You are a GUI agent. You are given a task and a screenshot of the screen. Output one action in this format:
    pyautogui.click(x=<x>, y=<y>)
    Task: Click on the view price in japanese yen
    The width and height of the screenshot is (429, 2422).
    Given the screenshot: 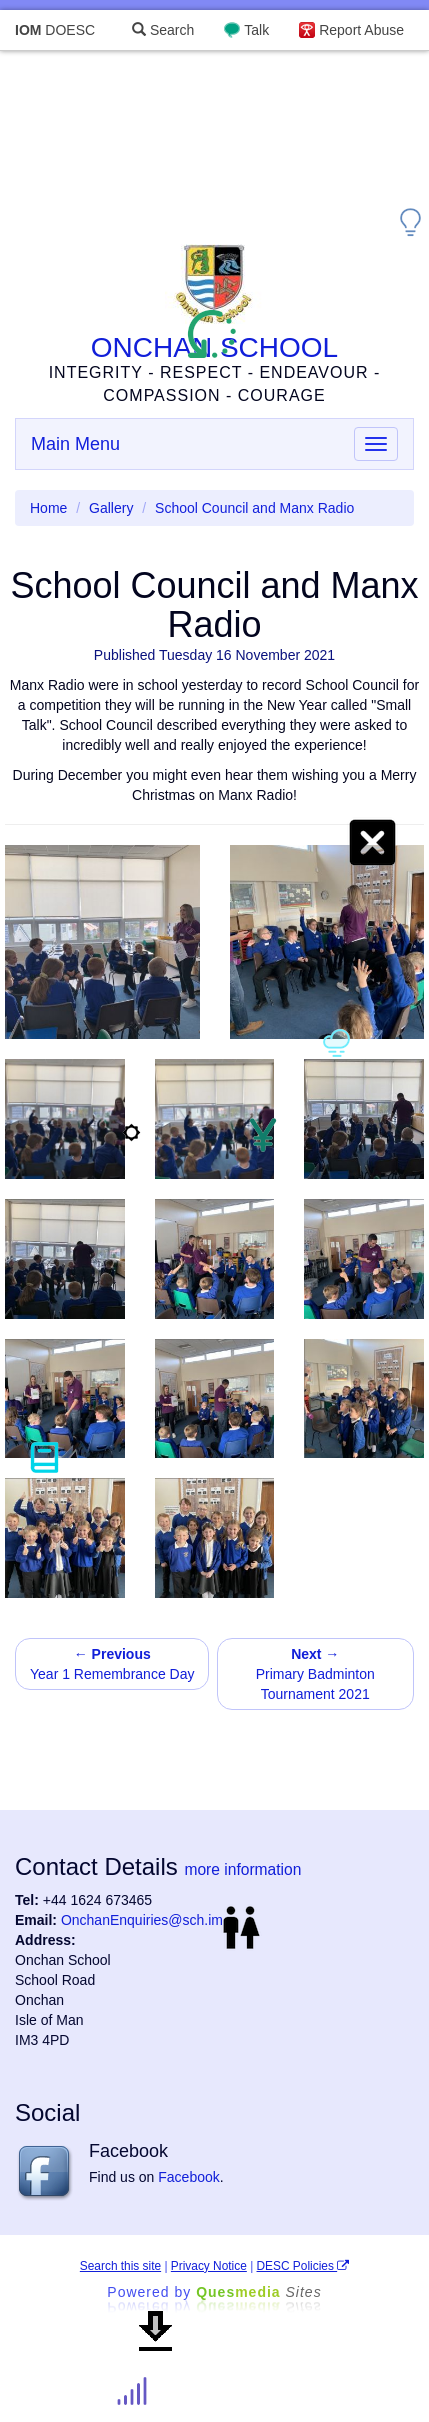 What is the action you would take?
    pyautogui.click(x=263, y=1135)
    